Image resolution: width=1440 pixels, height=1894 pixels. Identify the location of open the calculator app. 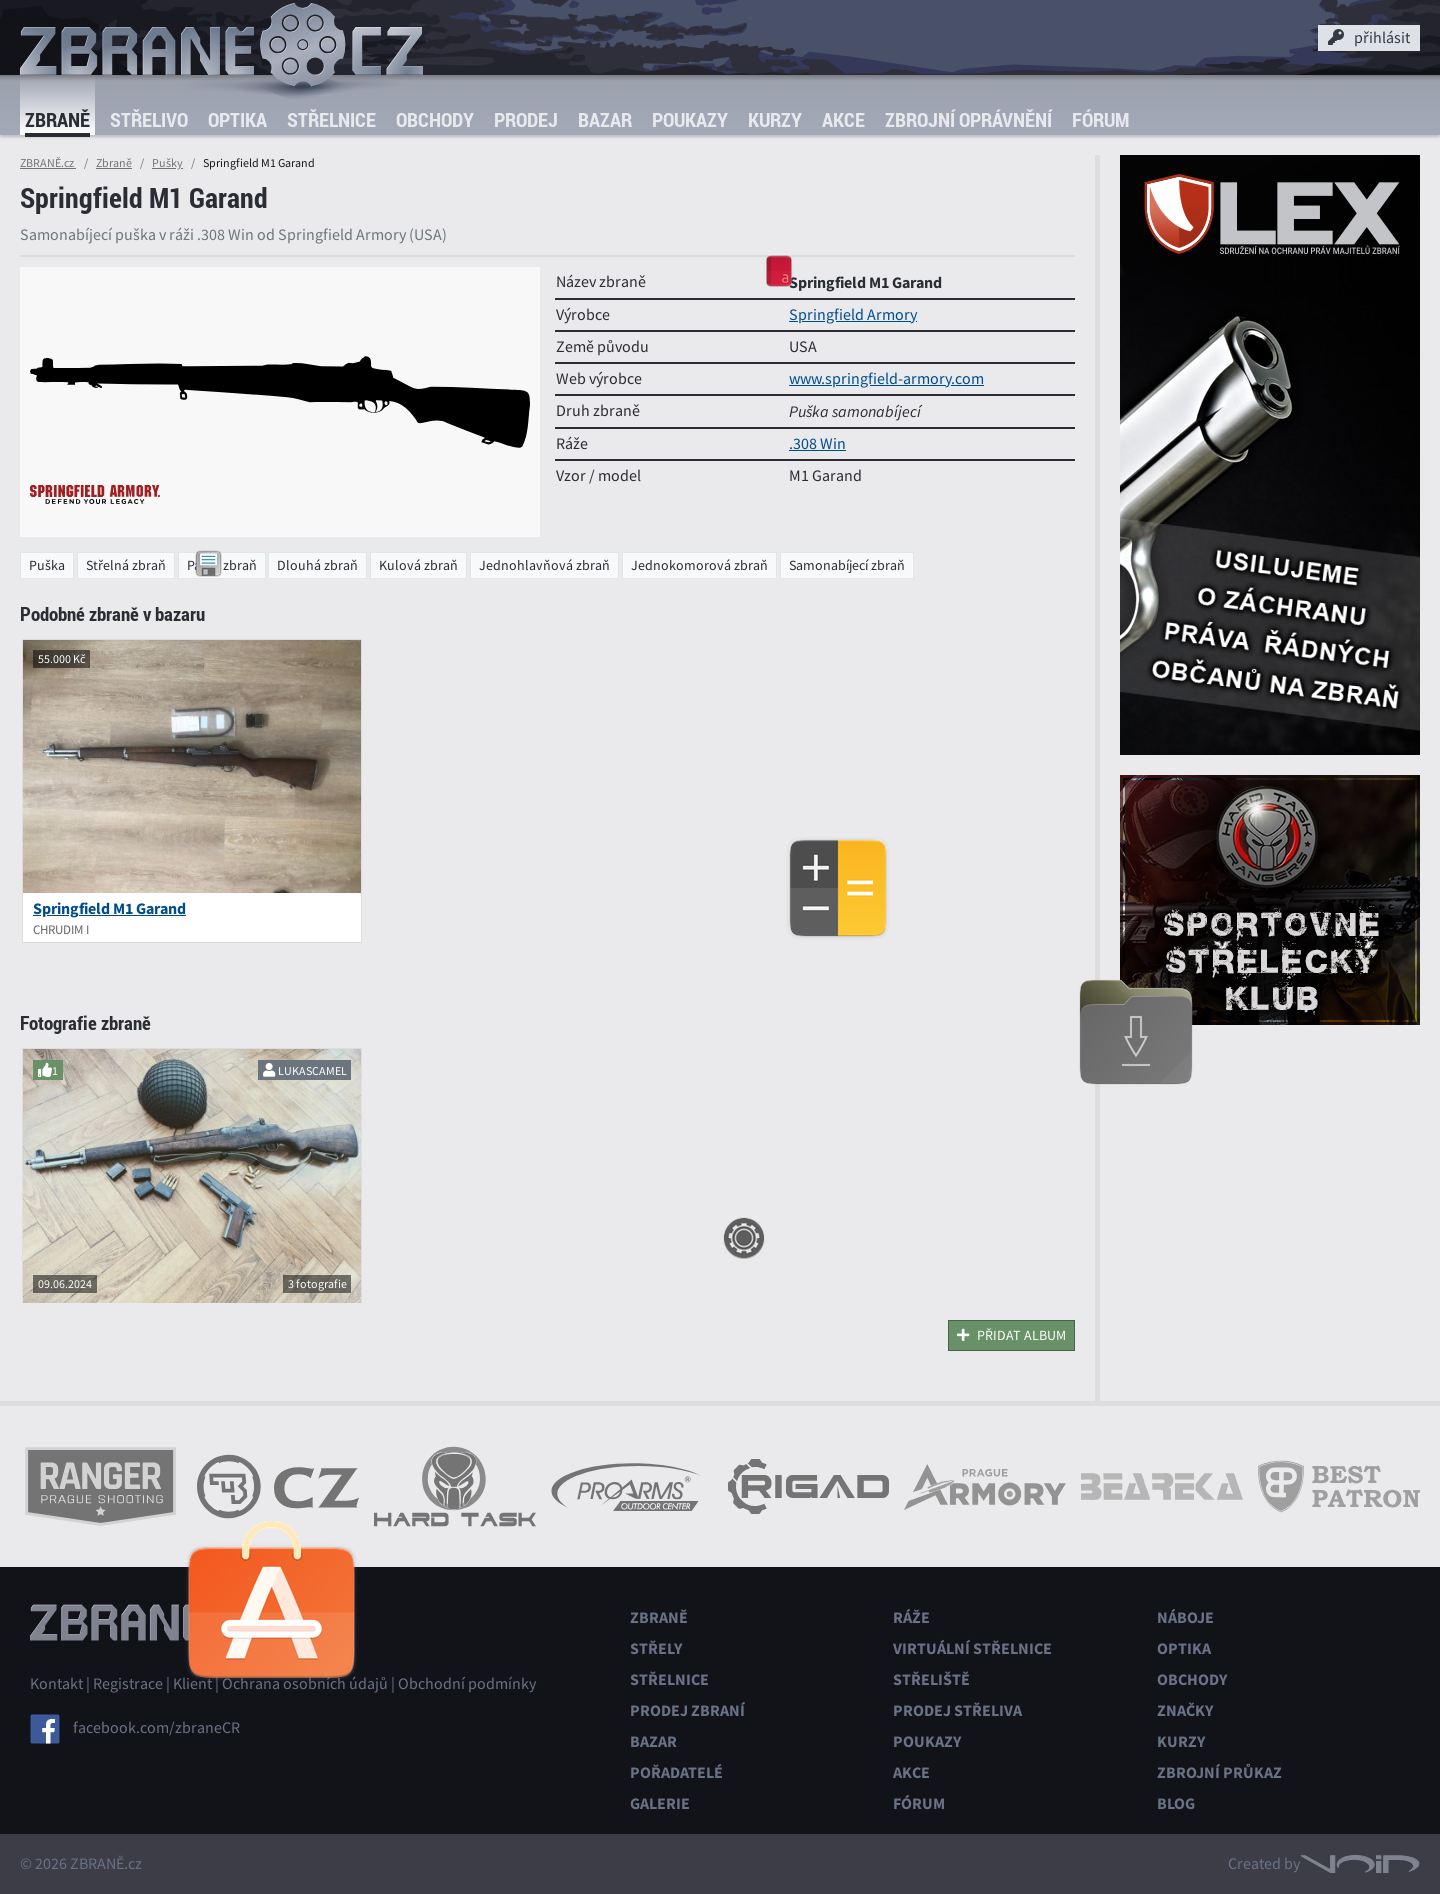
(838, 888).